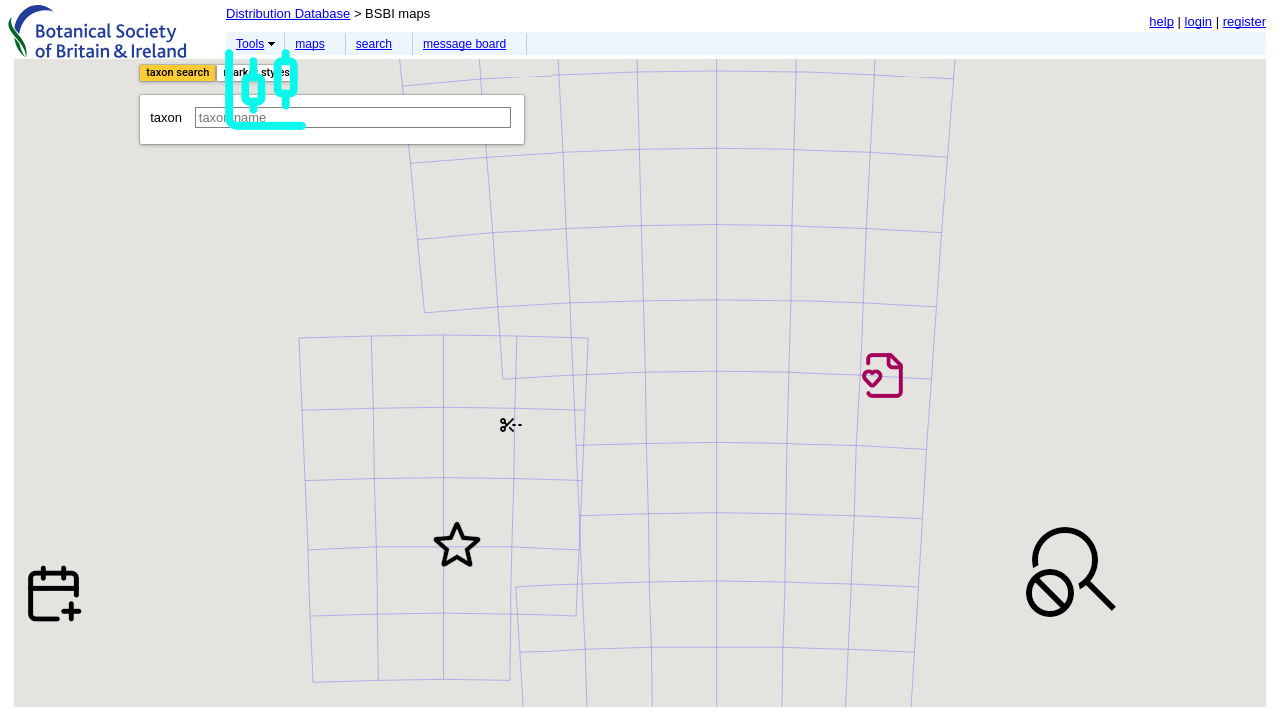 This screenshot has width=1280, height=720. Describe the element at coordinates (884, 375) in the screenshot. I see `add file to favorites` at that location.